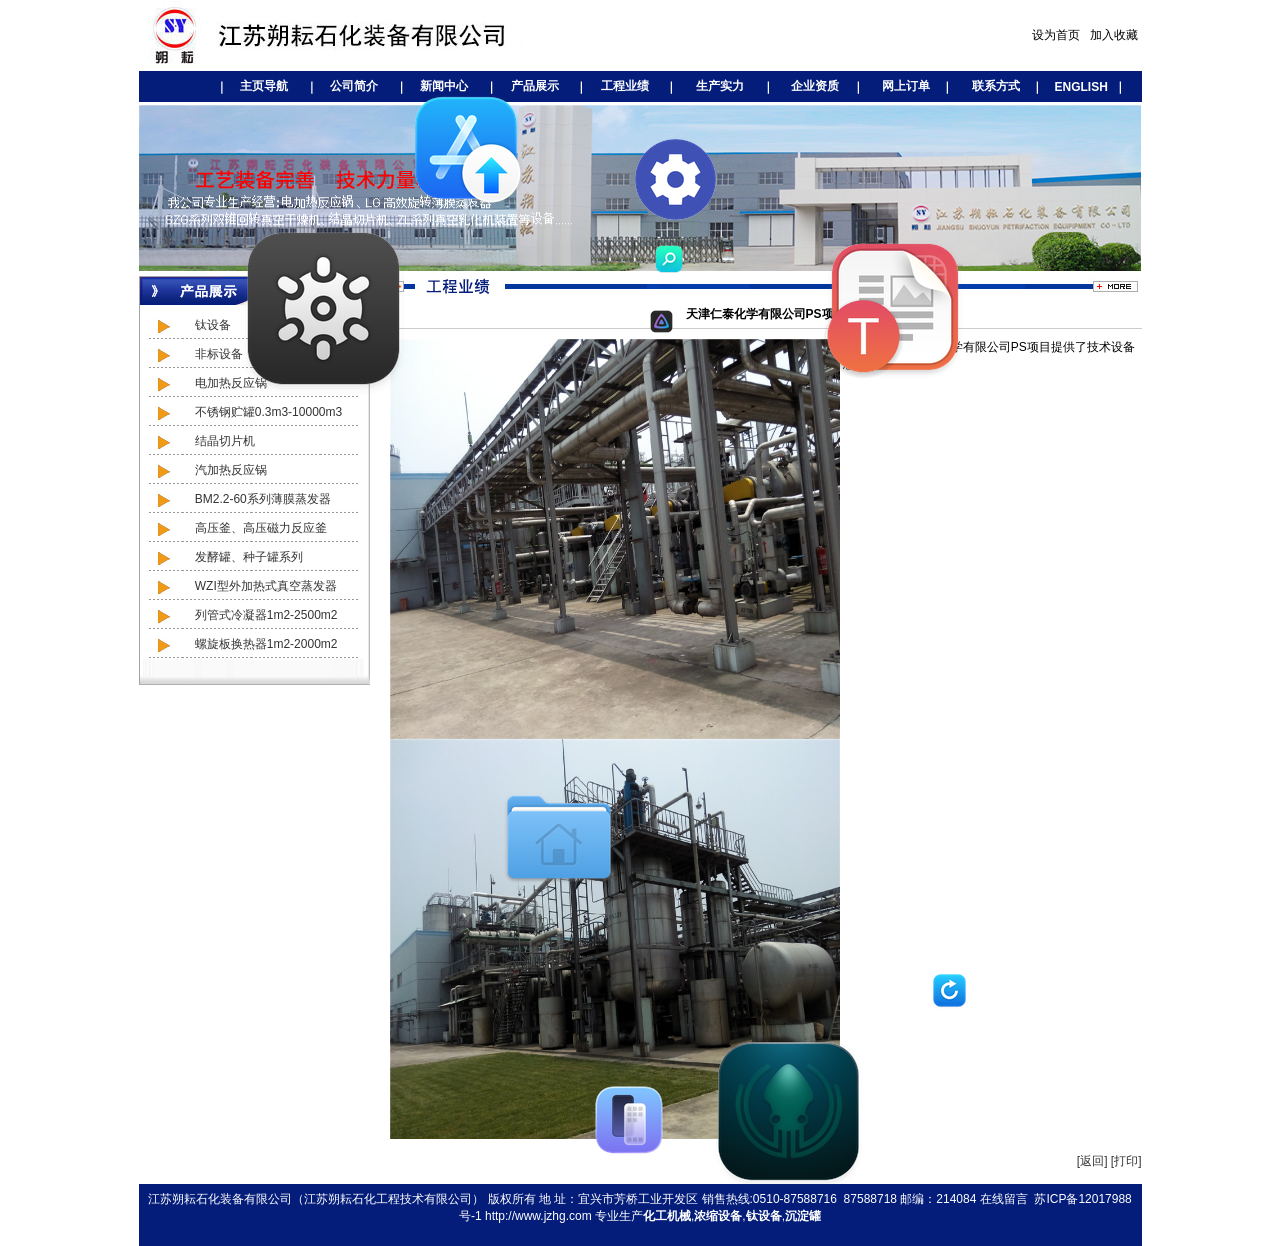 Image resolution: width=1280 pixels, height=1246 pixels. I want to click on open jellyfin media server app, so click(661, 321).